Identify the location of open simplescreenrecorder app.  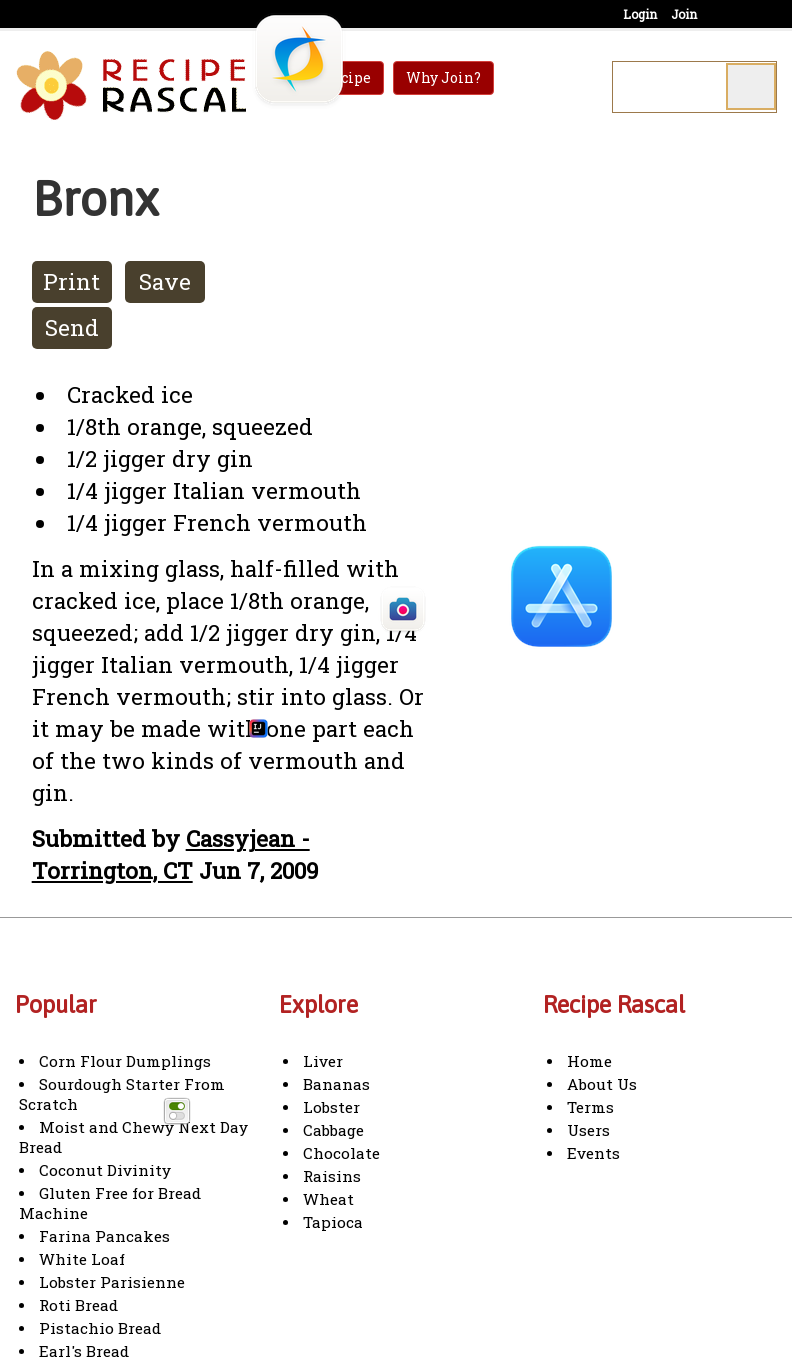
(403, 609).